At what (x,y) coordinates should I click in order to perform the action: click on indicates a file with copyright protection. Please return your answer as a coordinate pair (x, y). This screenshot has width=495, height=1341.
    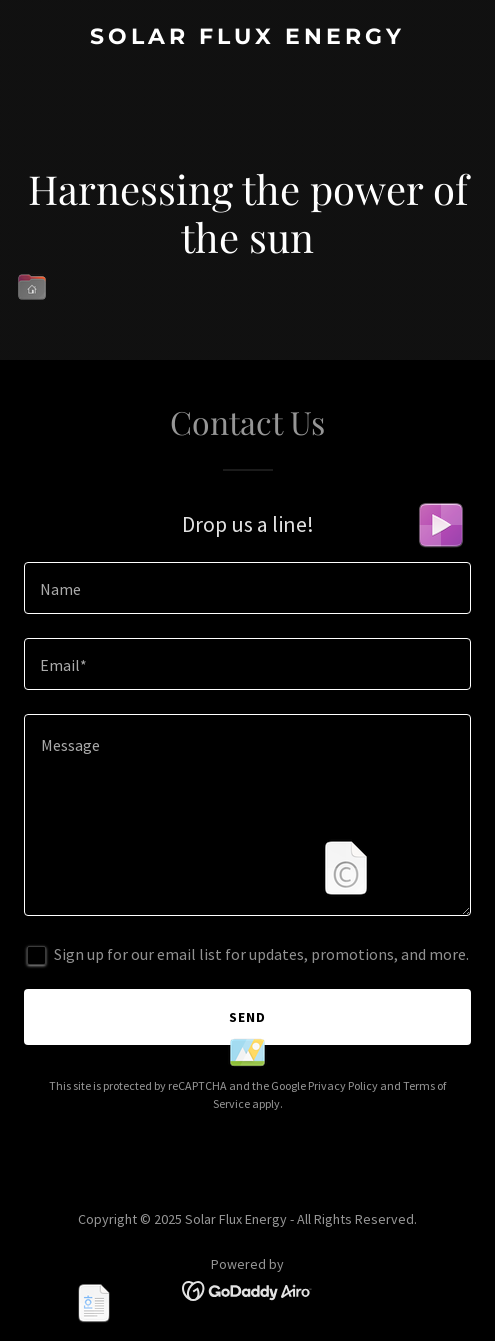
    Looking at the image, I should click on (346, 868).